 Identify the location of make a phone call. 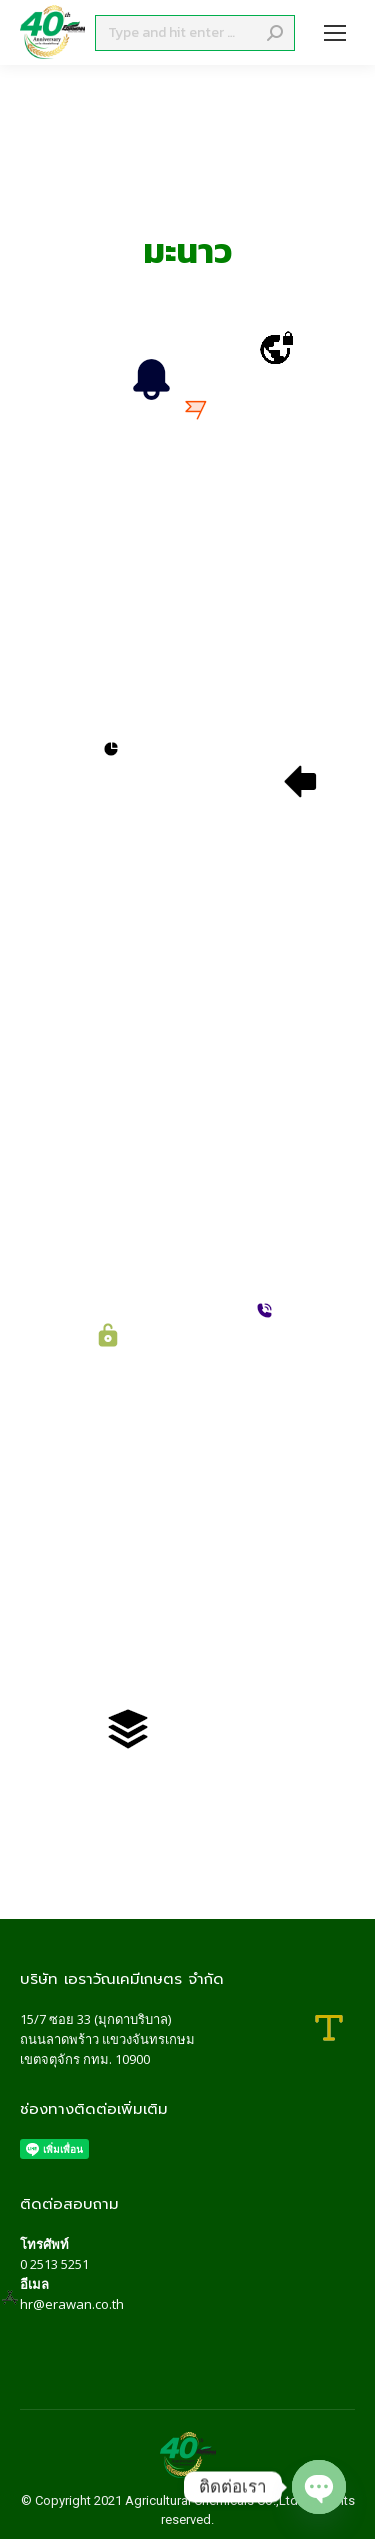
(264, 1310).